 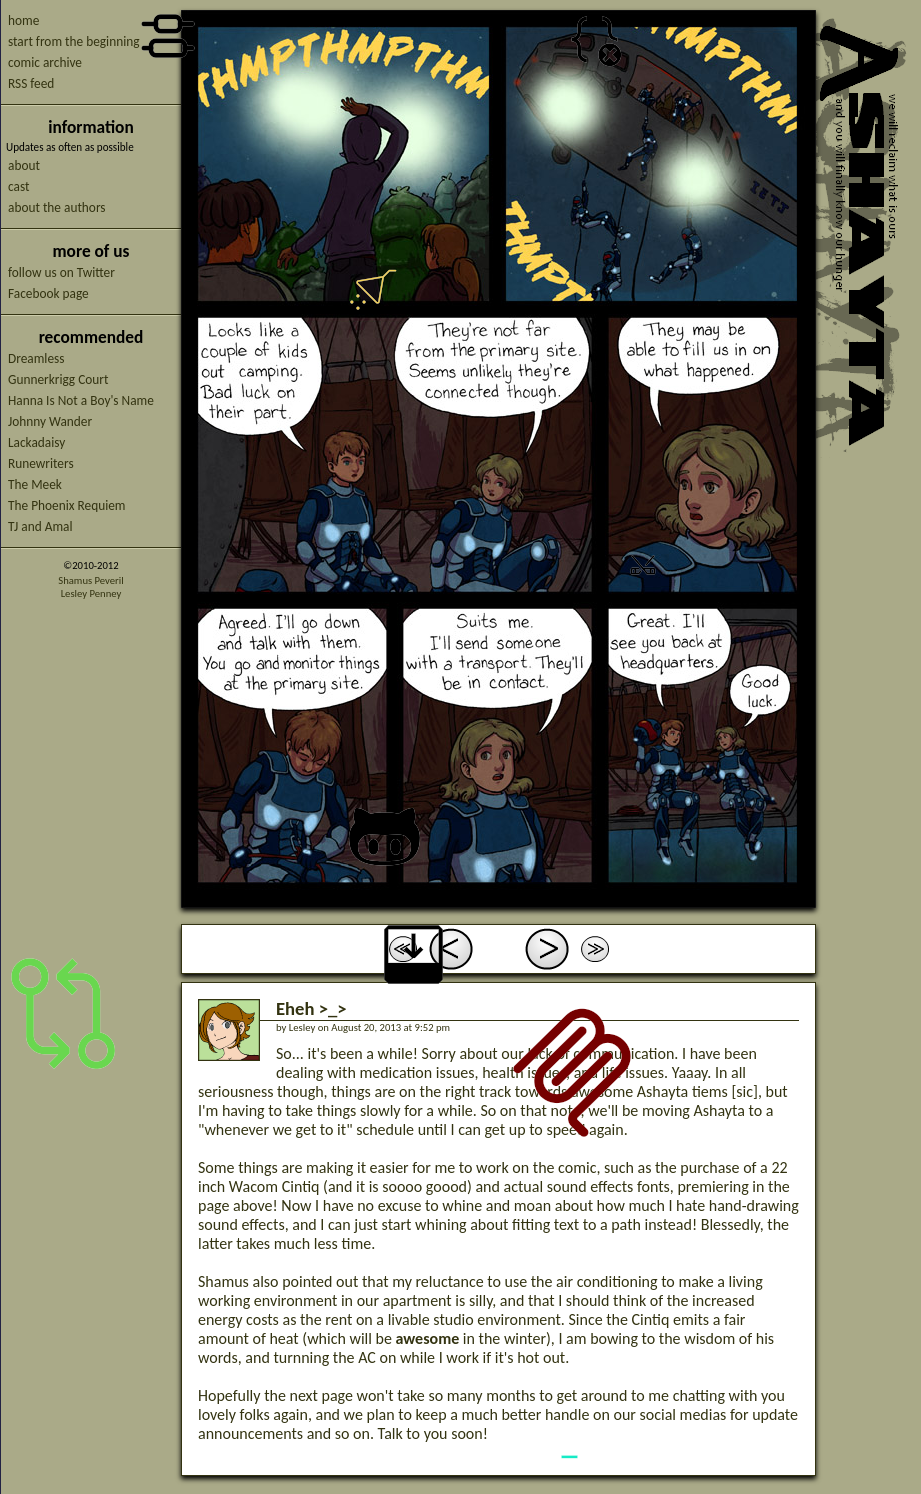 What do you see at coordinates (643, 565) in the screenshot?
I see `view hockey scores and updates` at bounding box center [643, 565].